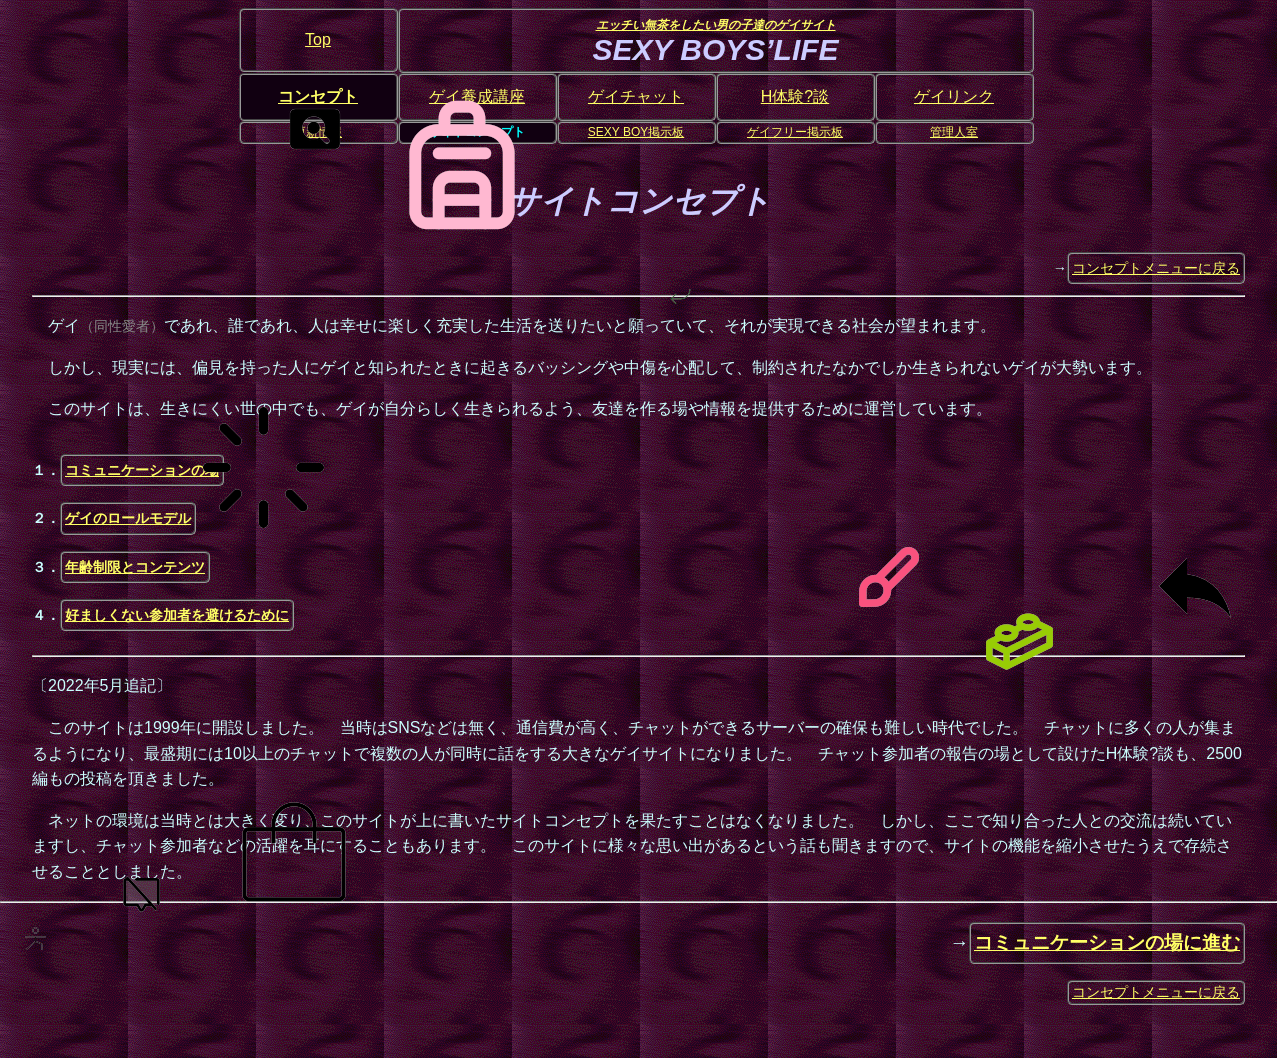 Image resolution: width=1277 pixels, height=1058 pixels. Describe the element at coordinates (462, 165) in the screenshot. I see `access your inventory or stored items` at that location.